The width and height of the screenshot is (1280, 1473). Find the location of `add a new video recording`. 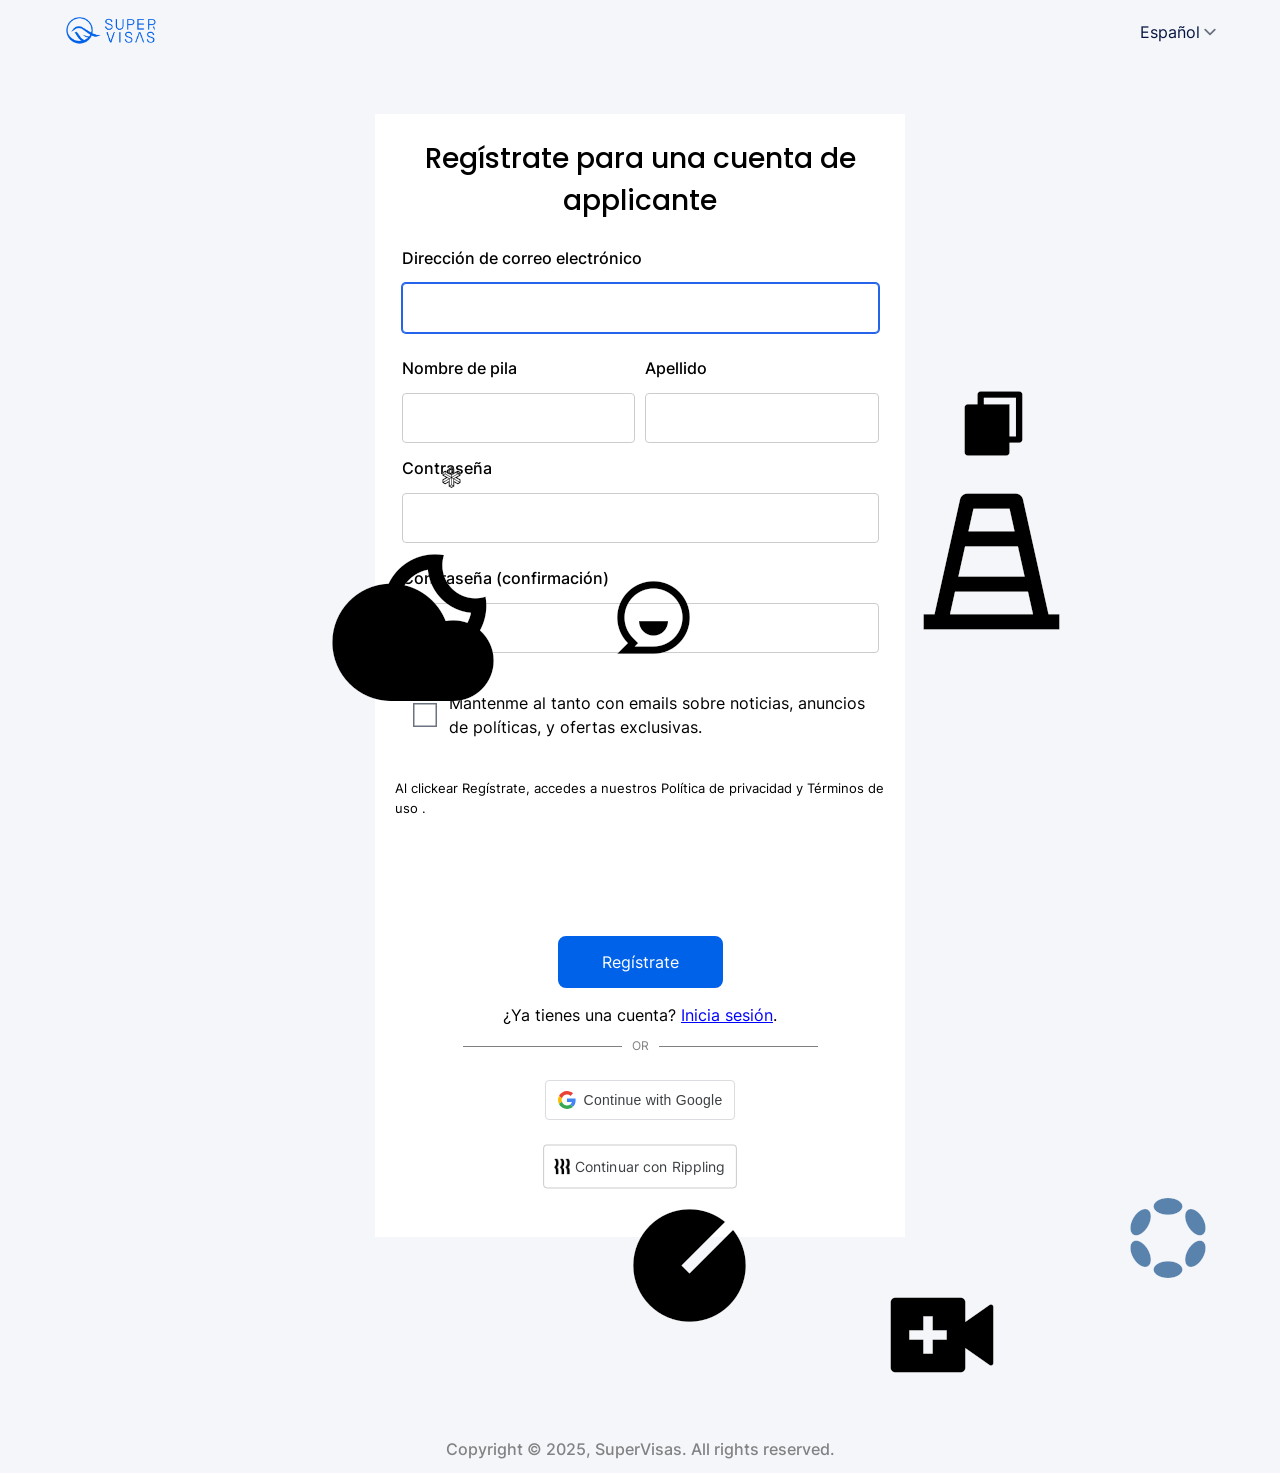

add a new video recording is located at coordinates (942, 1335).